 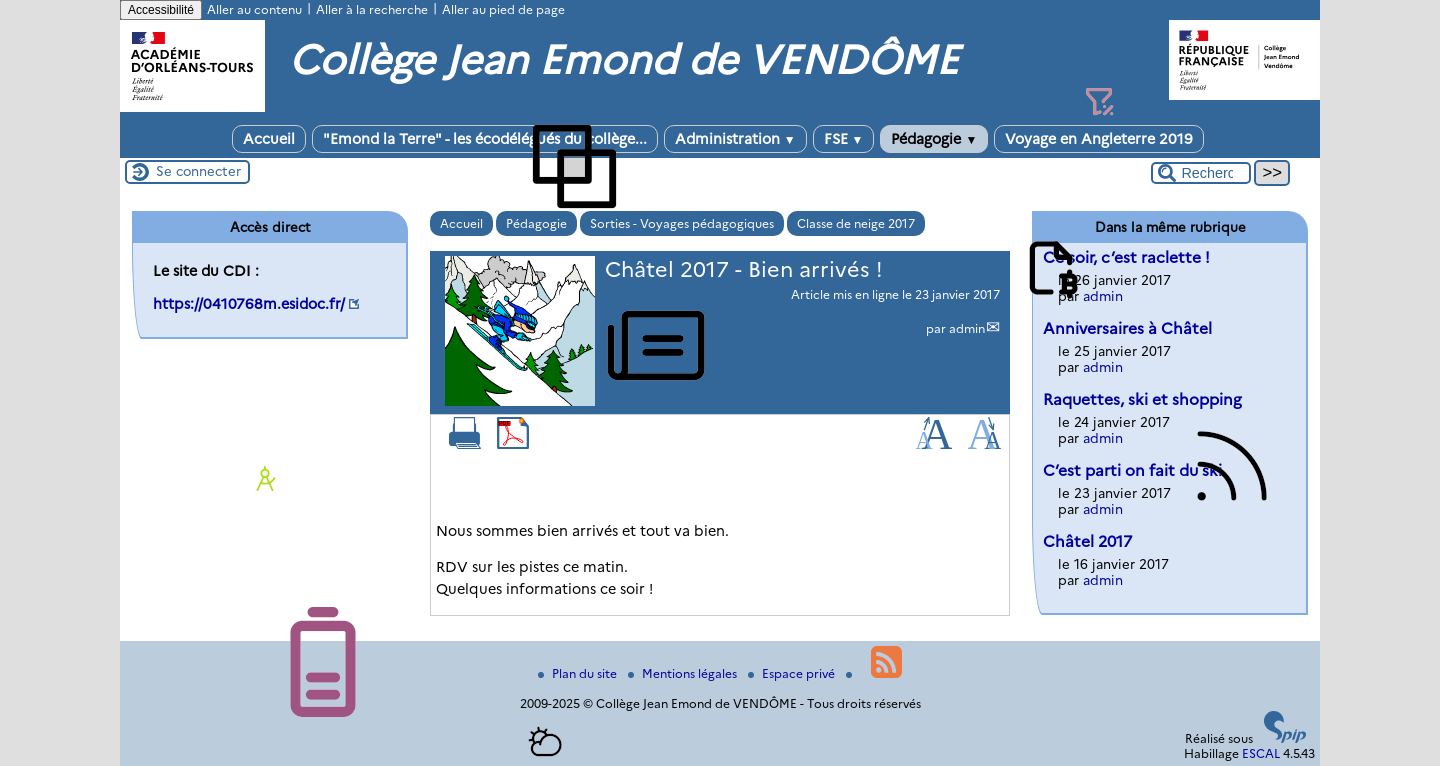 What do you see at coordinates (659, 345) in the screenshot?
I see `view news articles or updates` at bounding box center [659, 345].